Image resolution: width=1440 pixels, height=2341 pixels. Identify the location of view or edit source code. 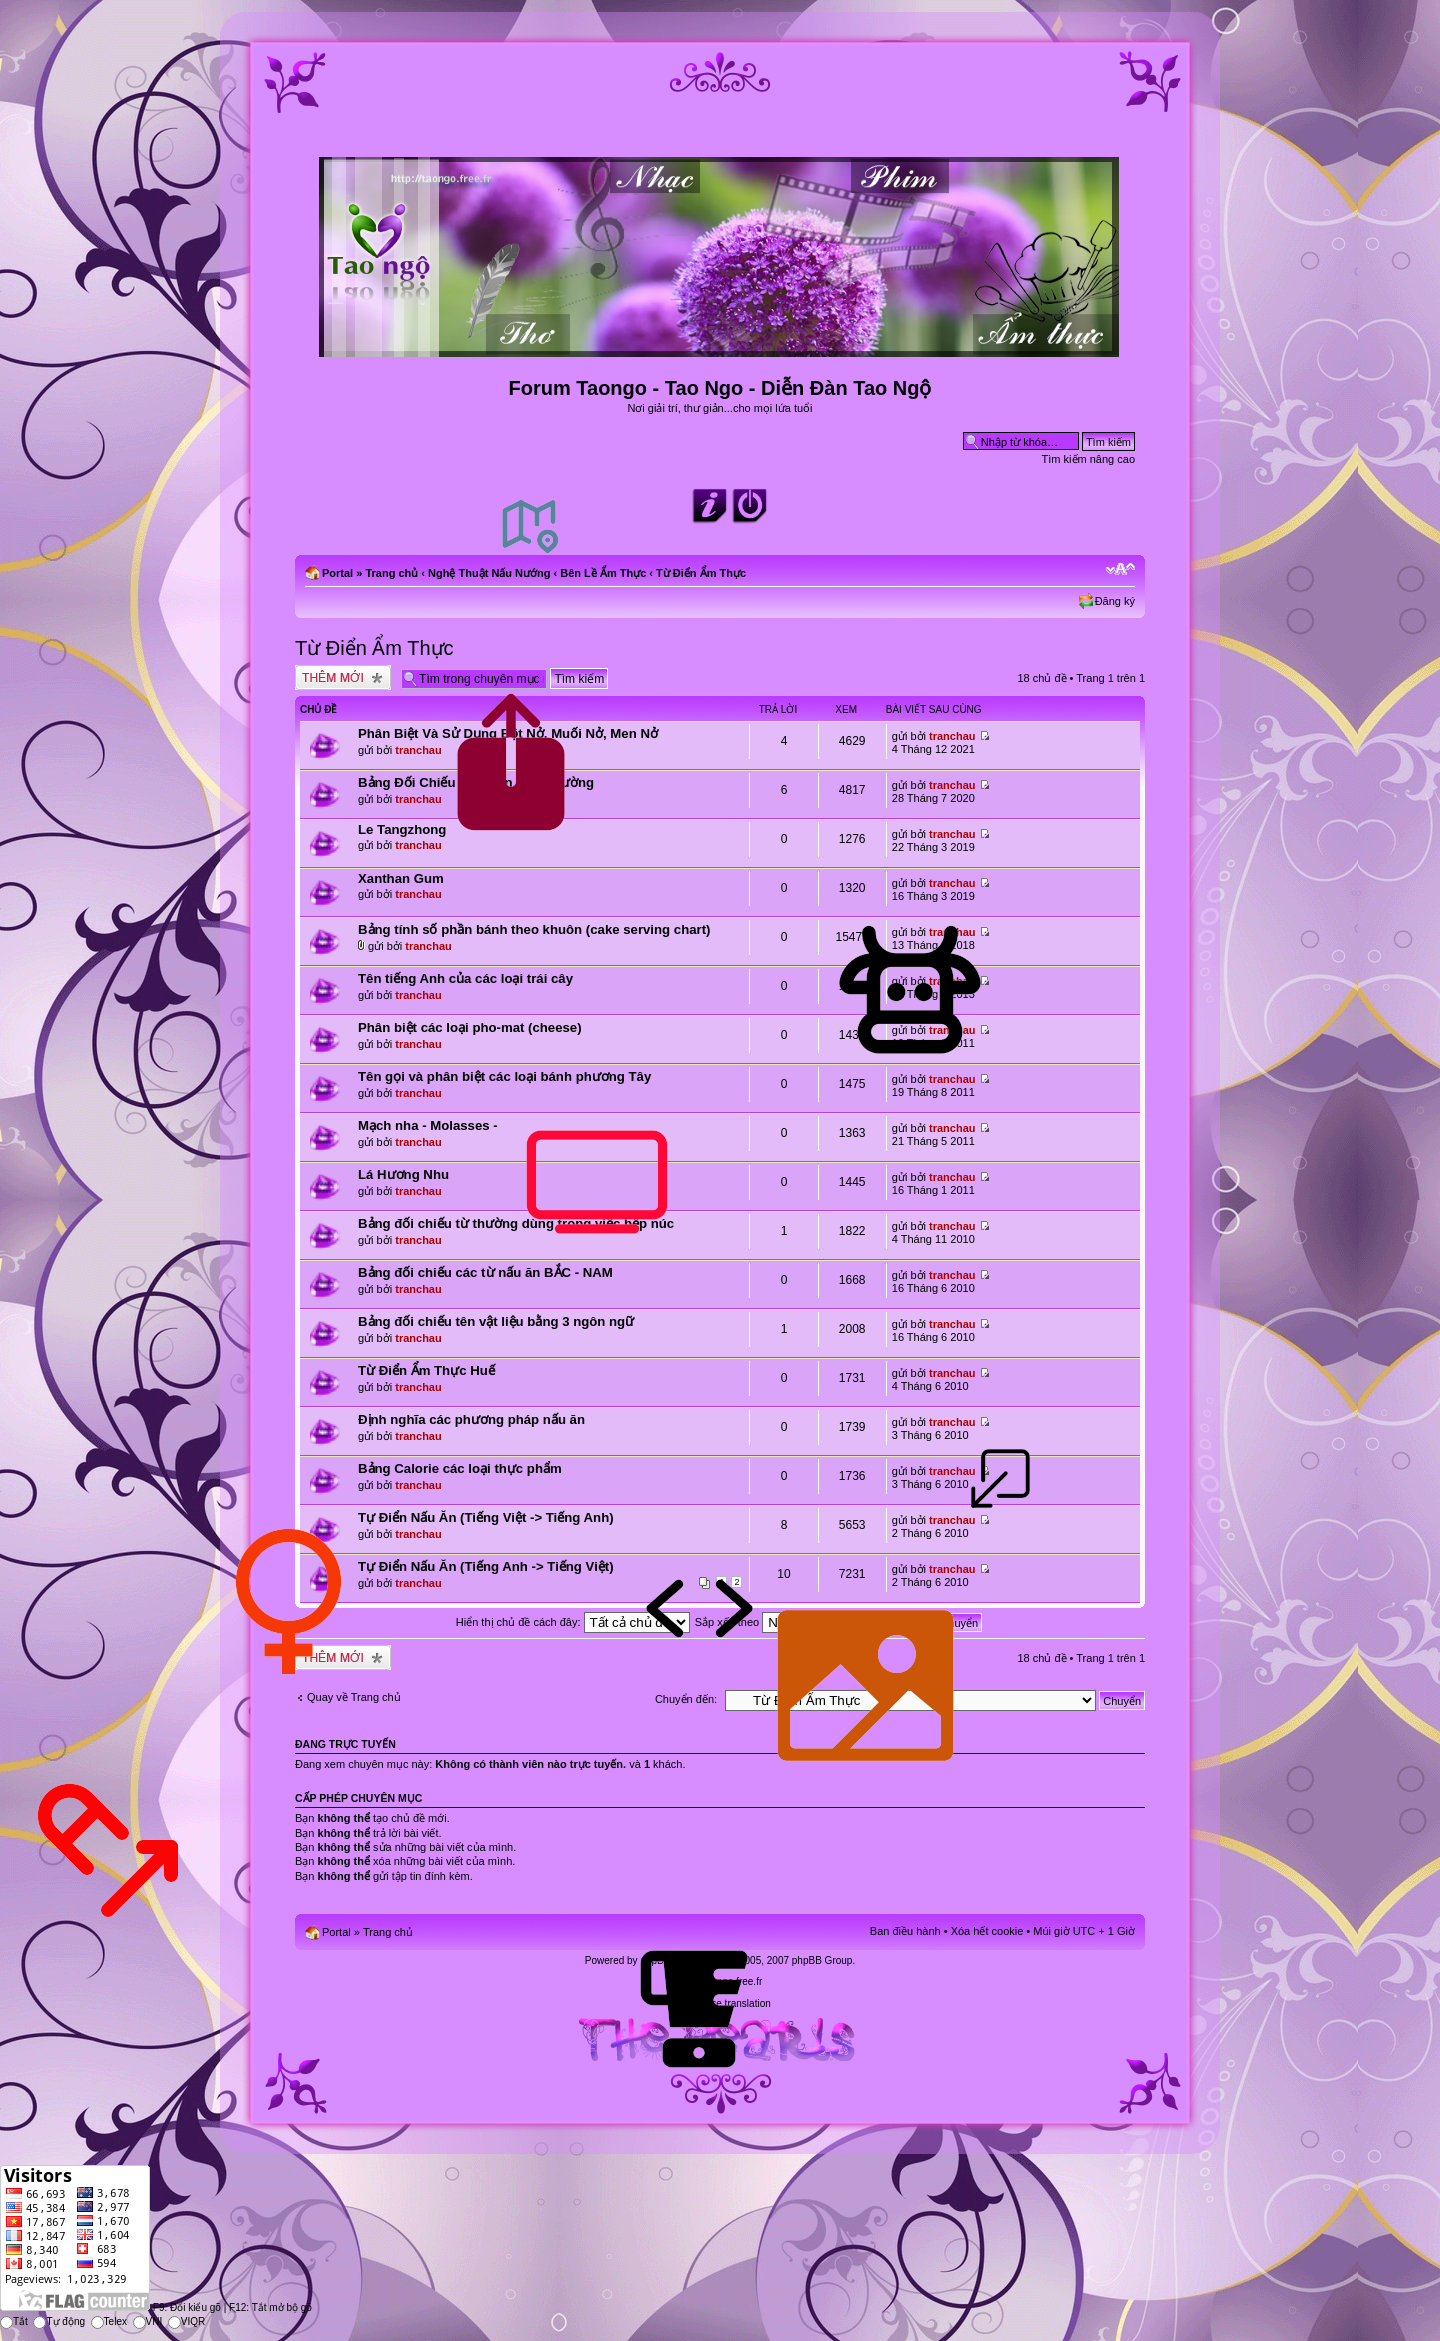
(699, 1608).